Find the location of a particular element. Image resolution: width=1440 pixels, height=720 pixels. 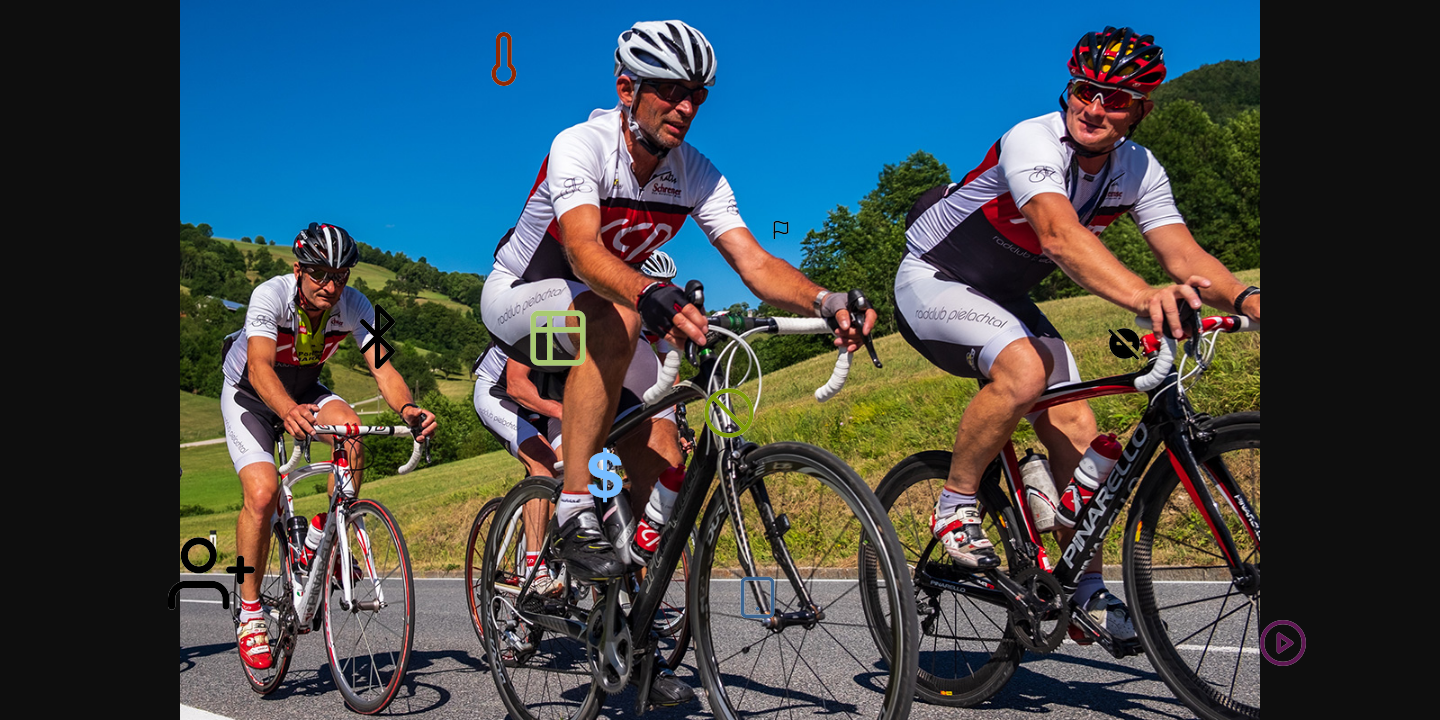

add a new contact or friend is located at coordinates (211, 573).